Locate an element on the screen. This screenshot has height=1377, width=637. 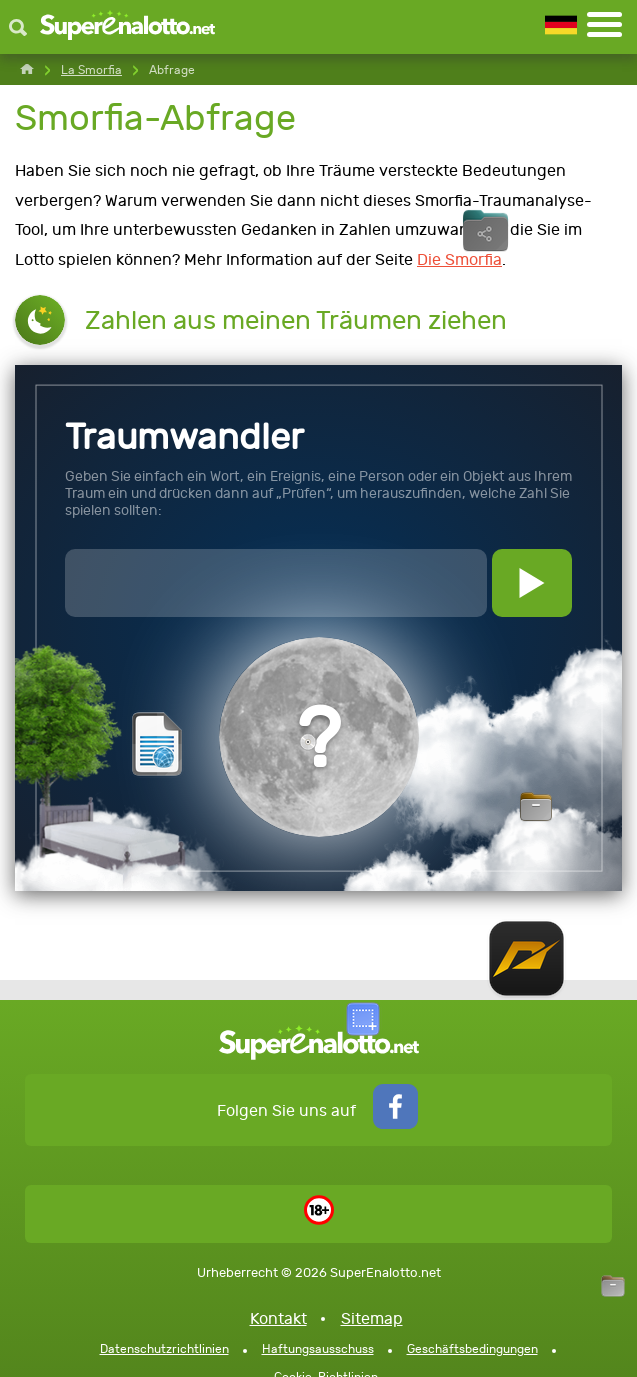
indicates a blank CD-R disc ready for burning is located at coordinates (308, 742).